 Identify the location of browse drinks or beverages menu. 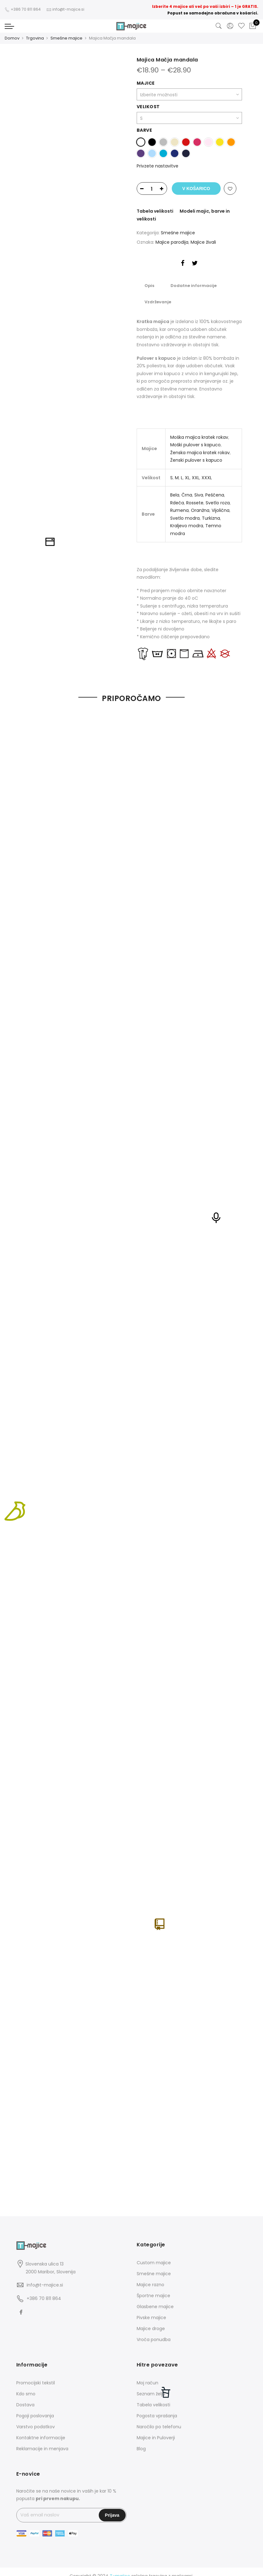
(166, 2393).